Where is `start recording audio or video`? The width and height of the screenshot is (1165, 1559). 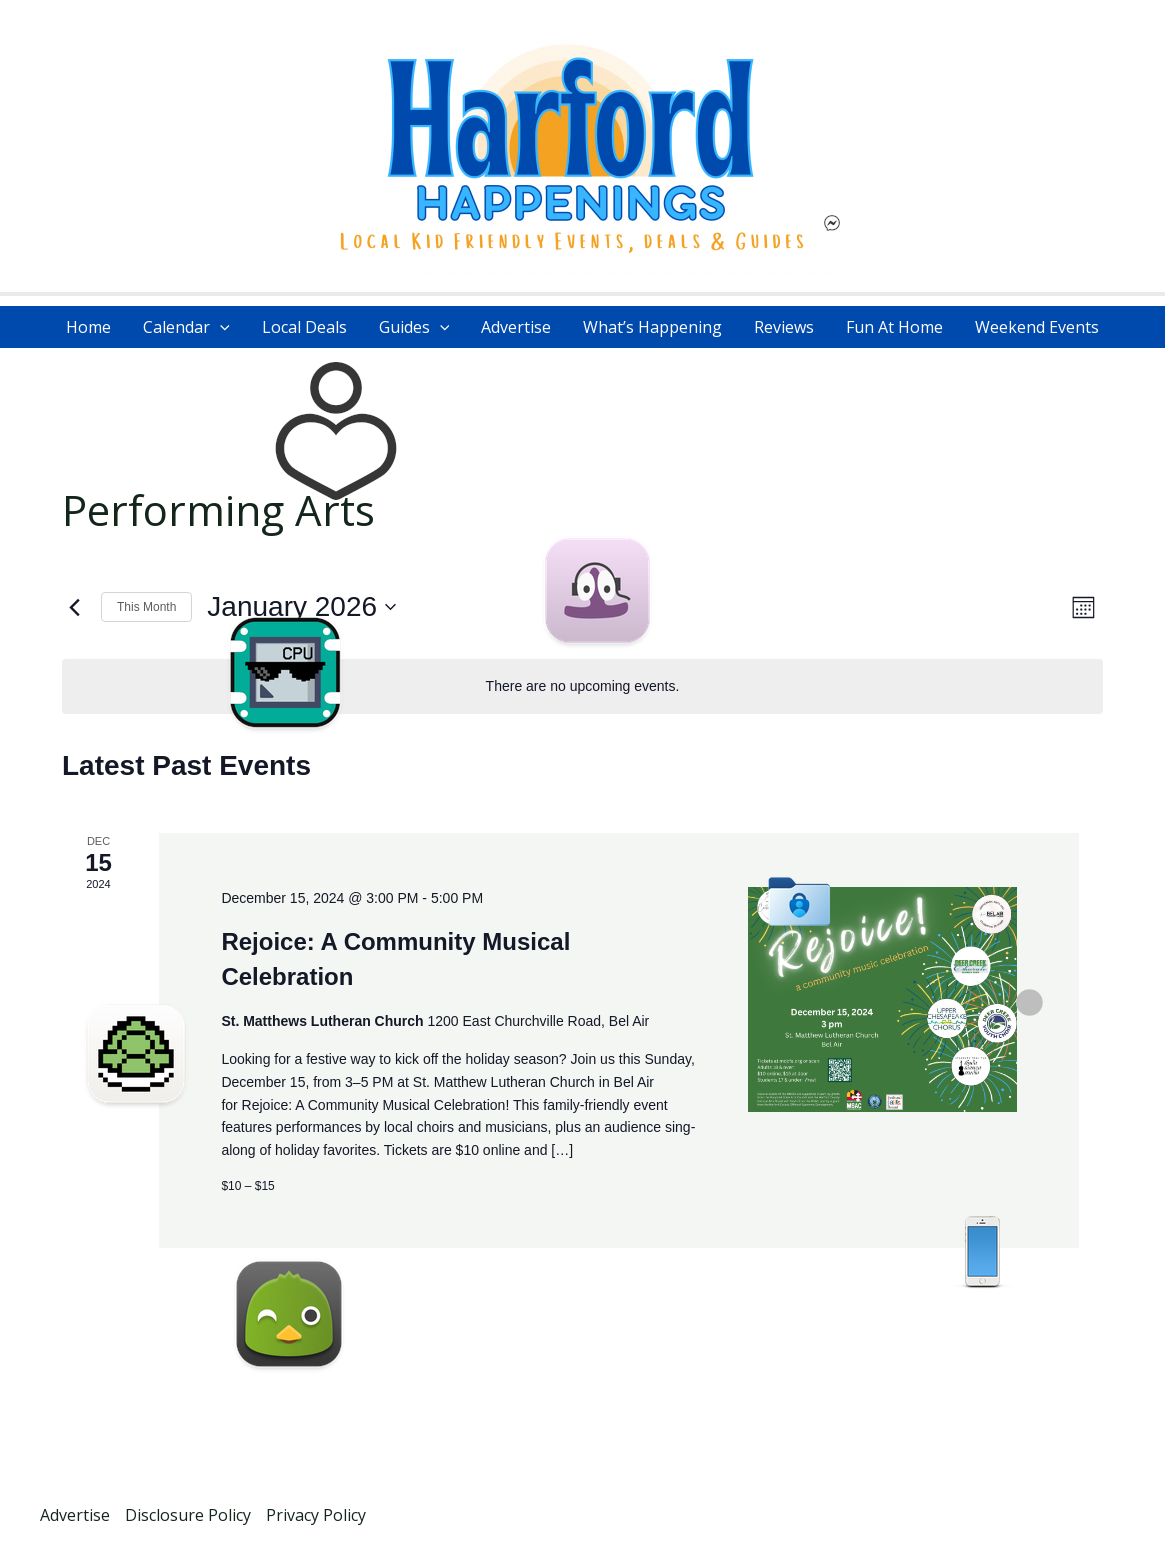
start recording audio or video is located at coordinates (1029, 1002).